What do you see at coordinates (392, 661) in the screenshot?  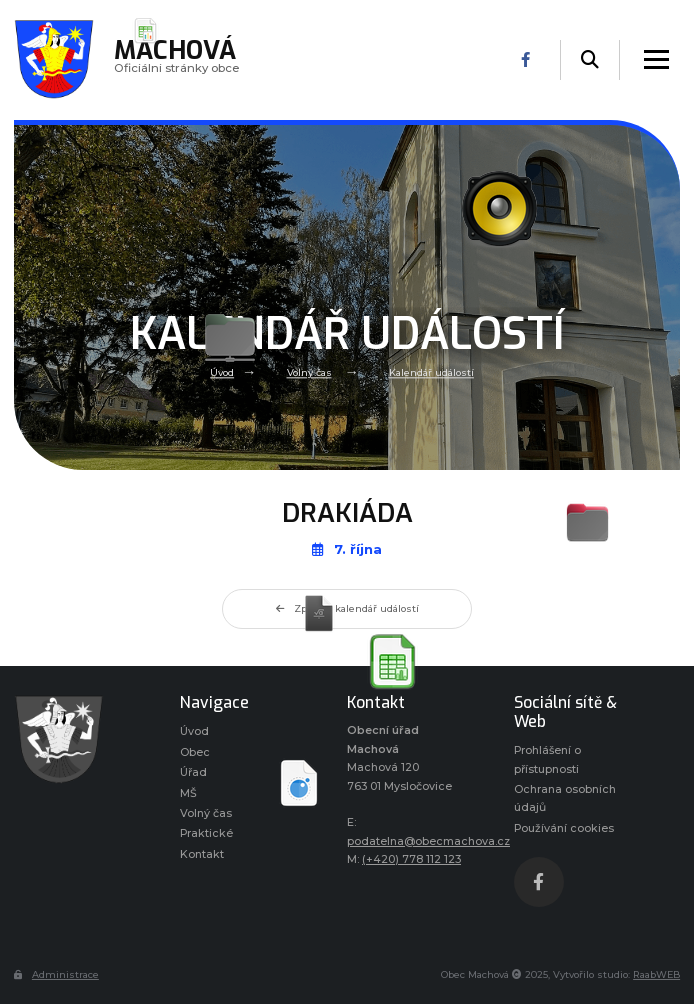 I see `open an opendocument spreadsheet file` at bounding box center [392, 661].